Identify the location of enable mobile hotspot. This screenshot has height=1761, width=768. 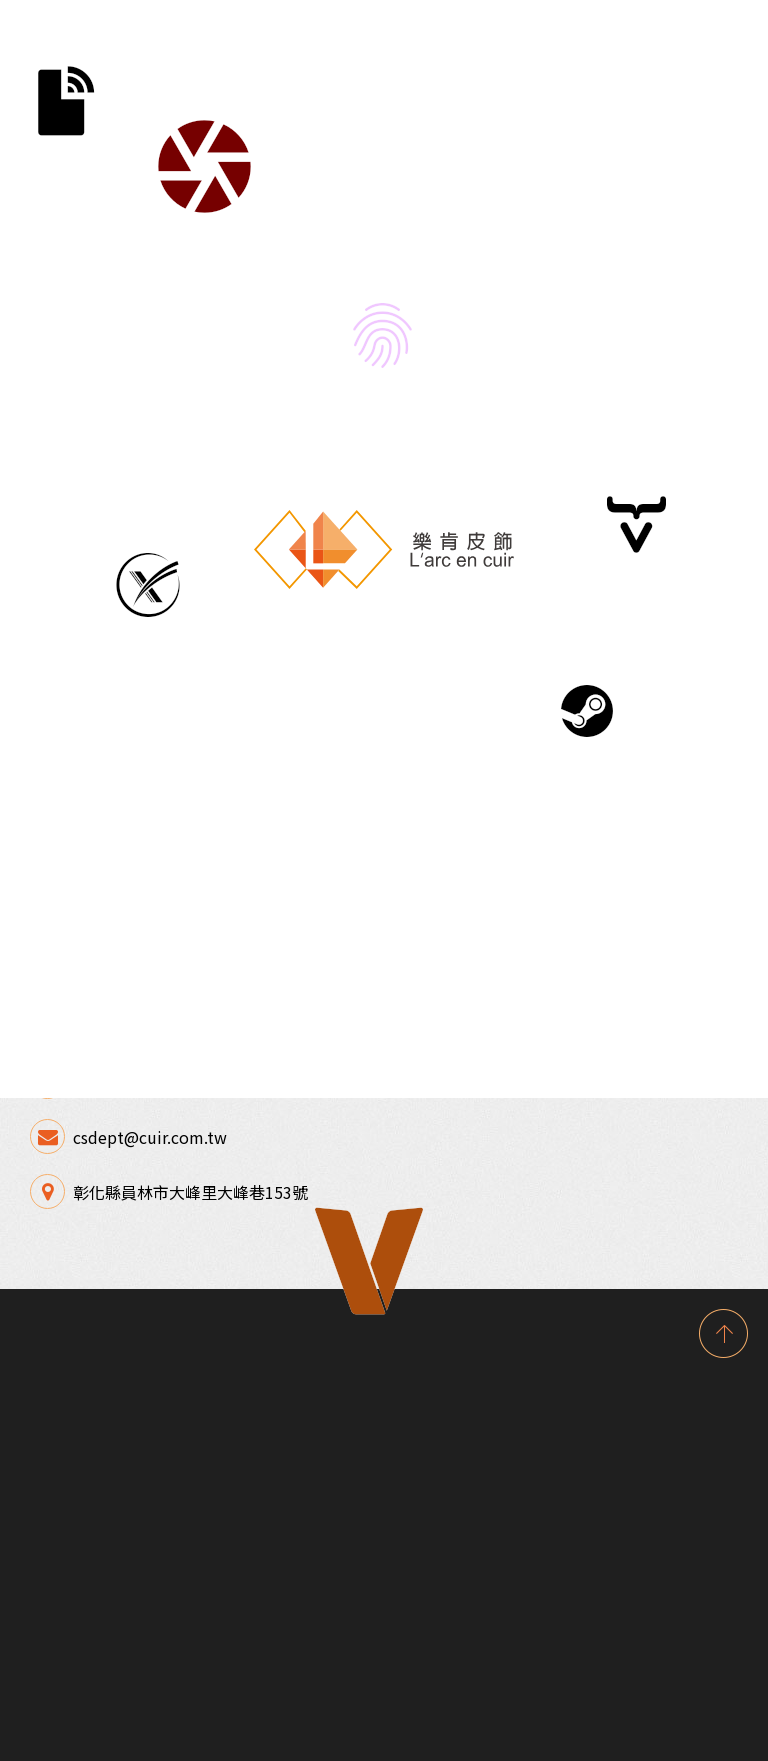
(64, 102).